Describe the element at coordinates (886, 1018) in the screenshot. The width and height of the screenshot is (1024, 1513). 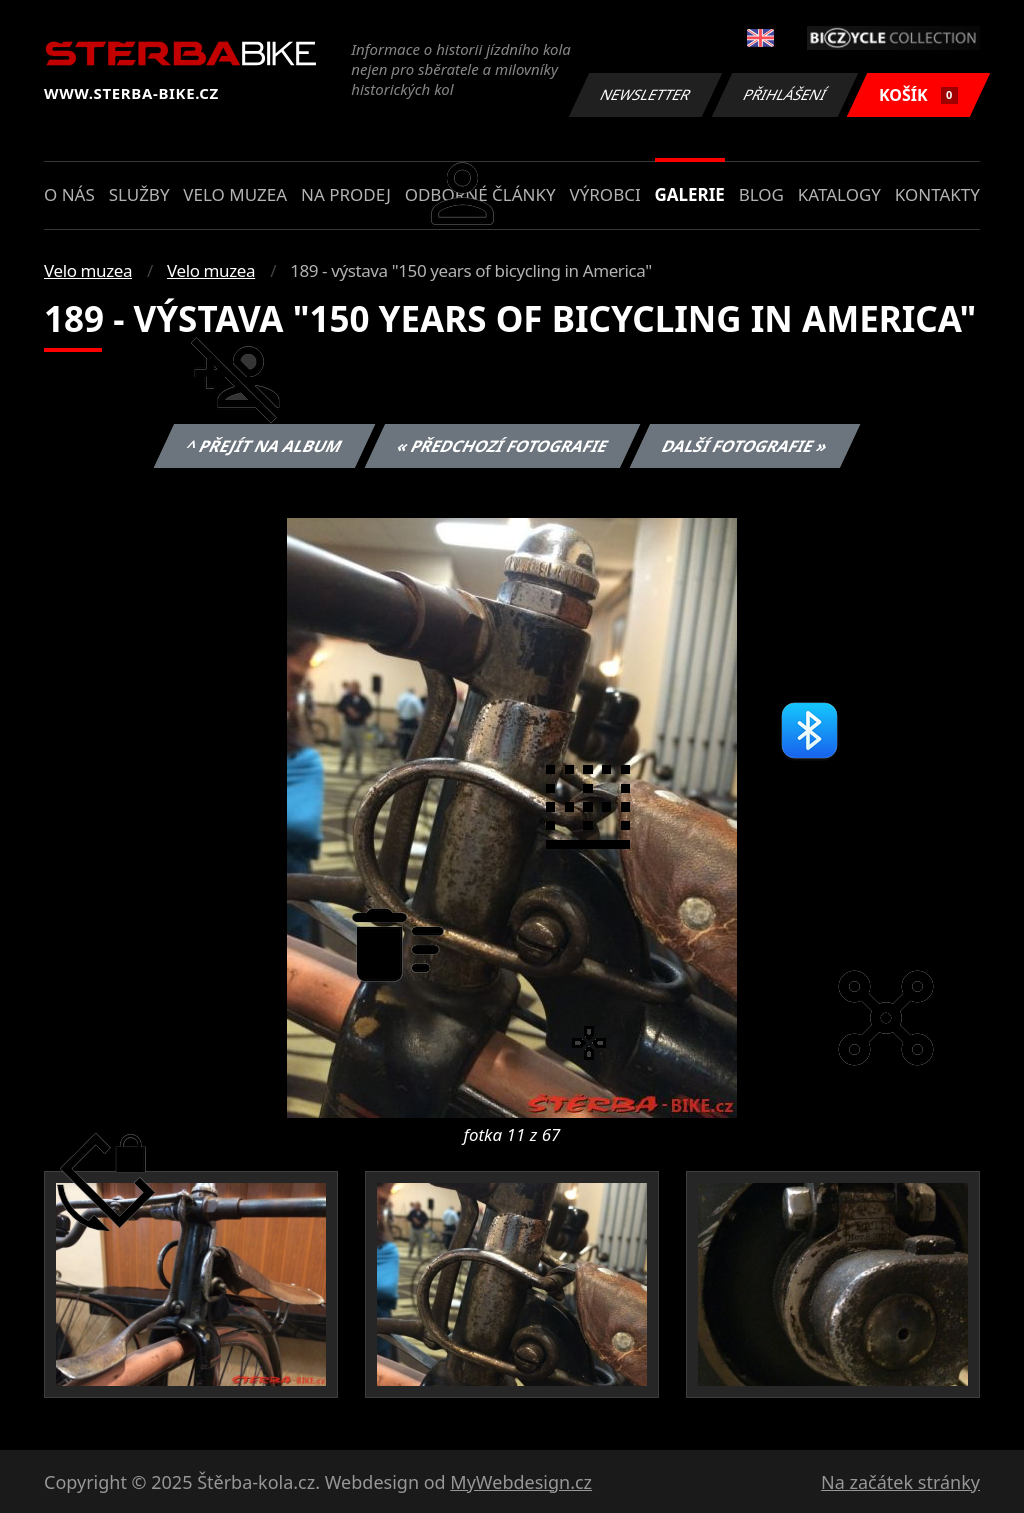
I see `view star network topology` at that location.